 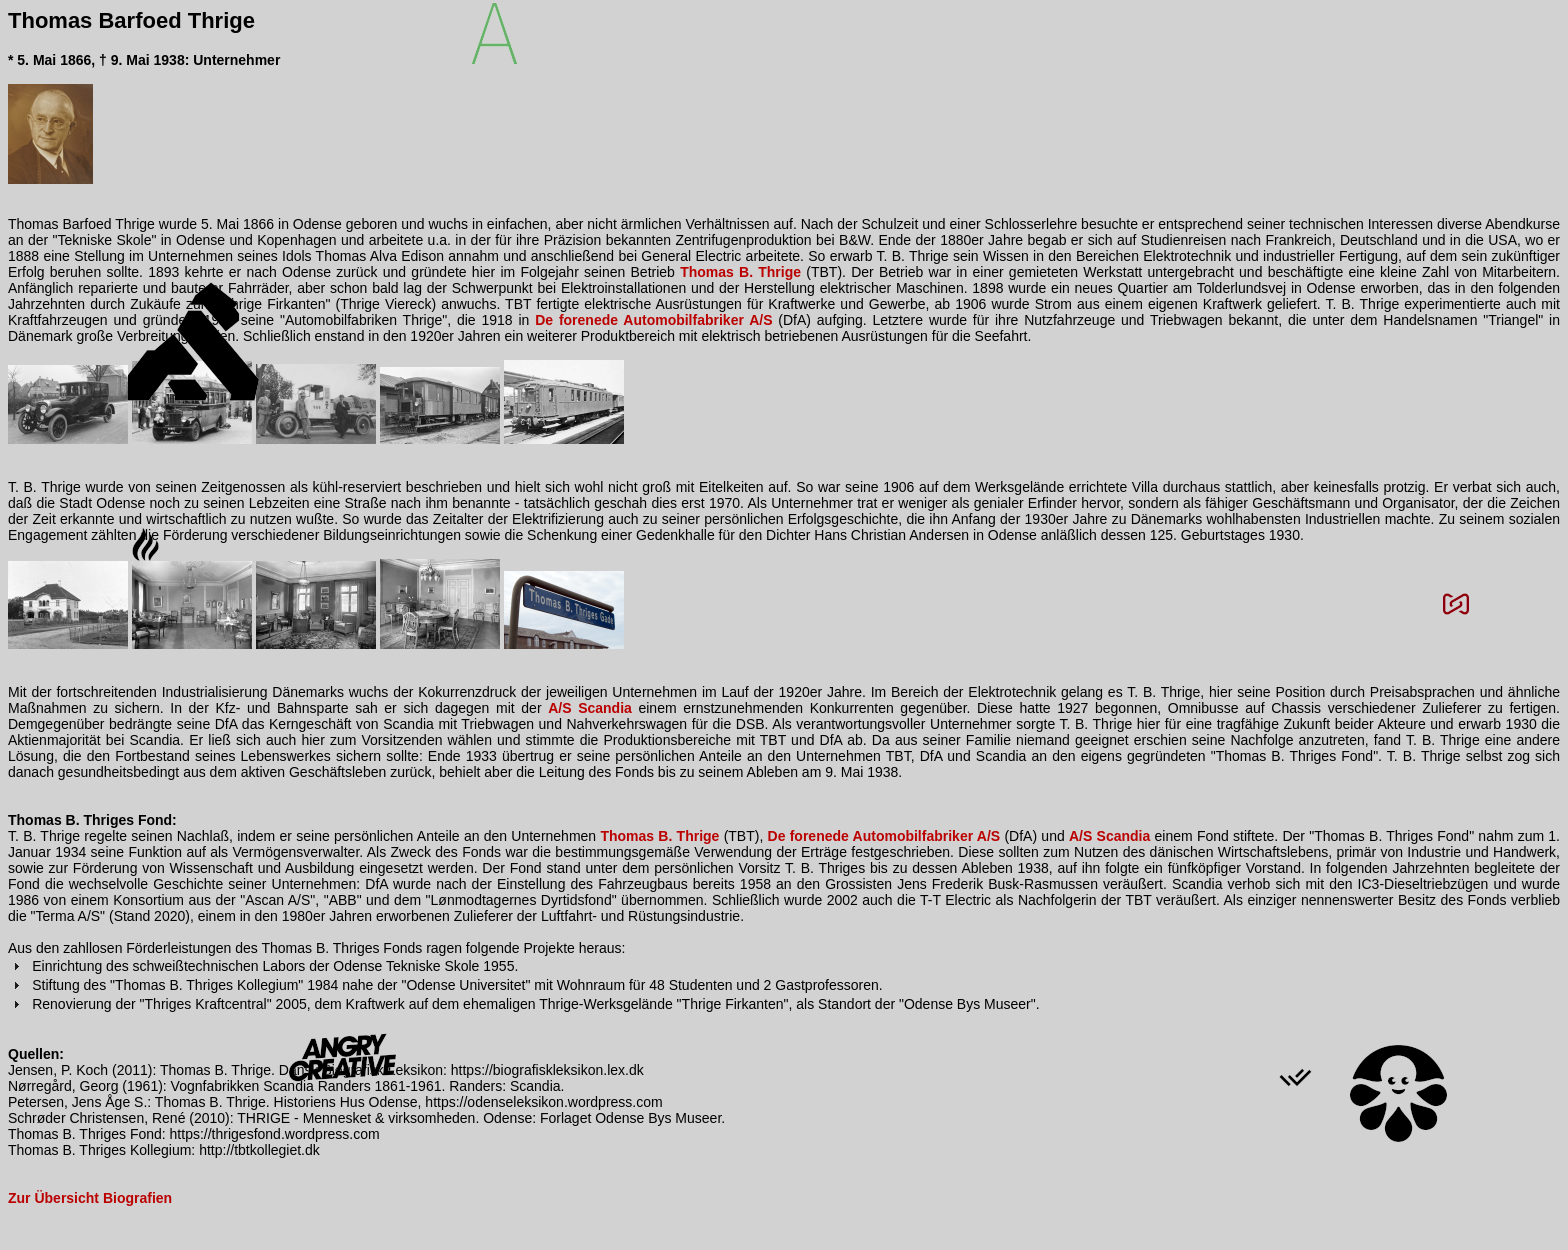 What do you see at coordinates (193, 341) in the screenshot?
I see `Kong API gateway logo` at bounding box center [193, 341].